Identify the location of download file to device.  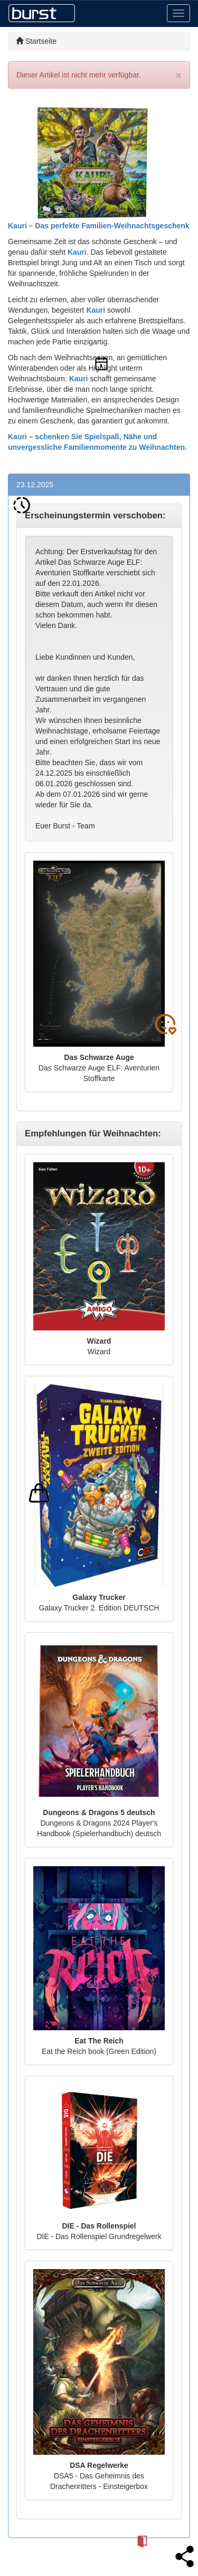
(64, 2373).